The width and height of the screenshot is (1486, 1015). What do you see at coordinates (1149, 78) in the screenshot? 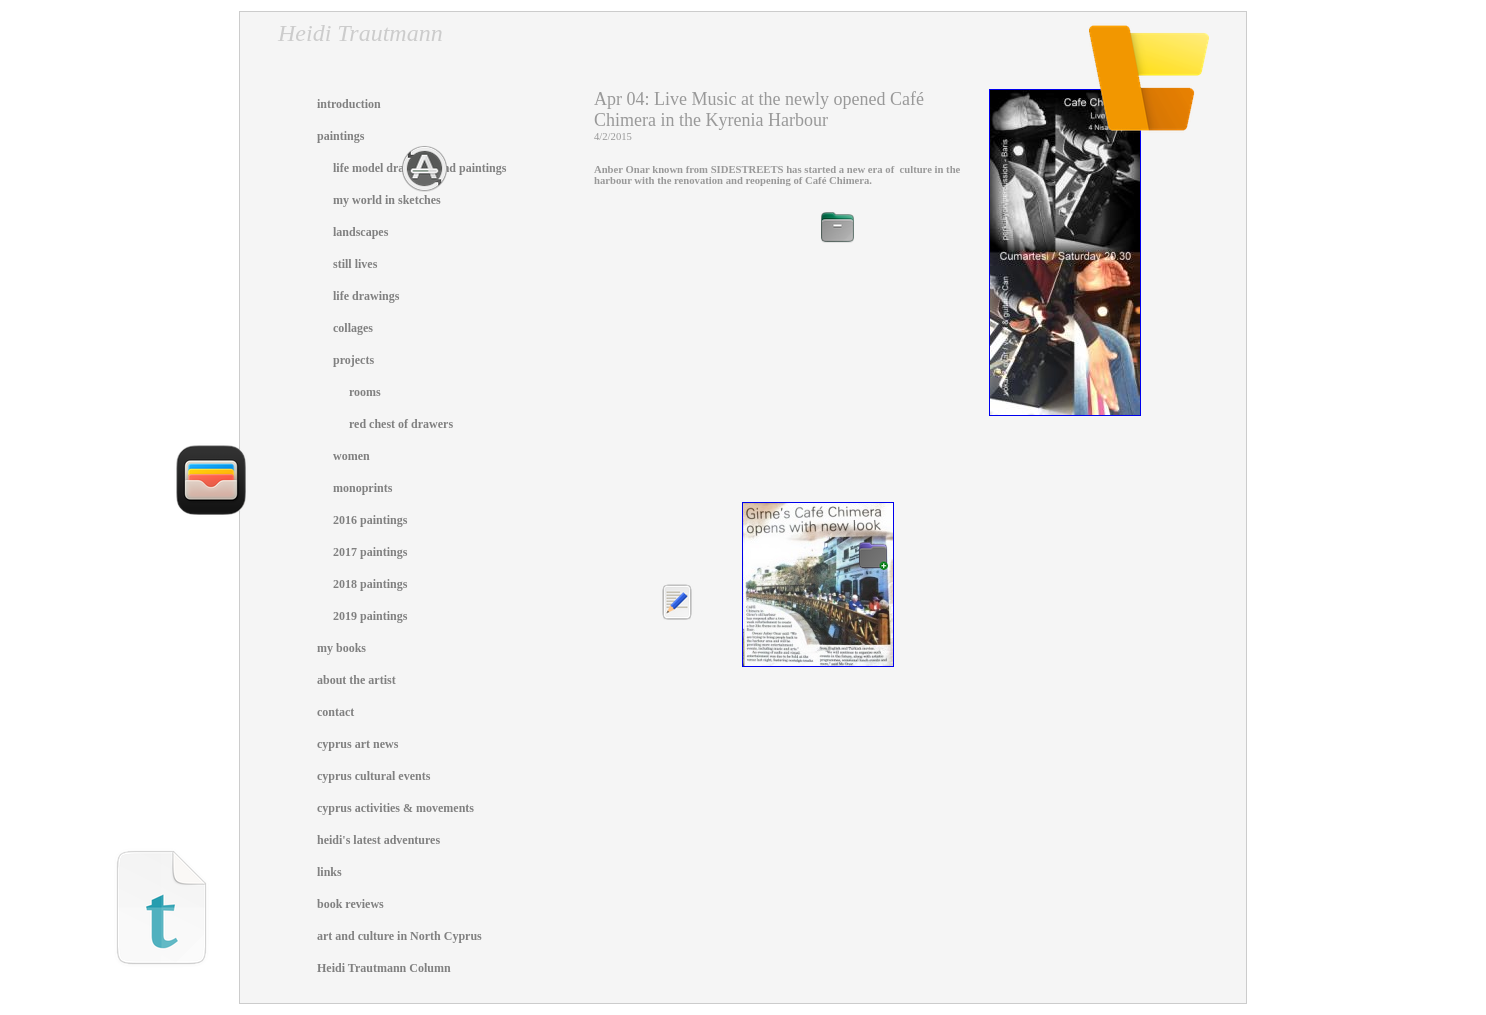
I see `open the commerce or shopping app` at bounding box center [1149, 78].